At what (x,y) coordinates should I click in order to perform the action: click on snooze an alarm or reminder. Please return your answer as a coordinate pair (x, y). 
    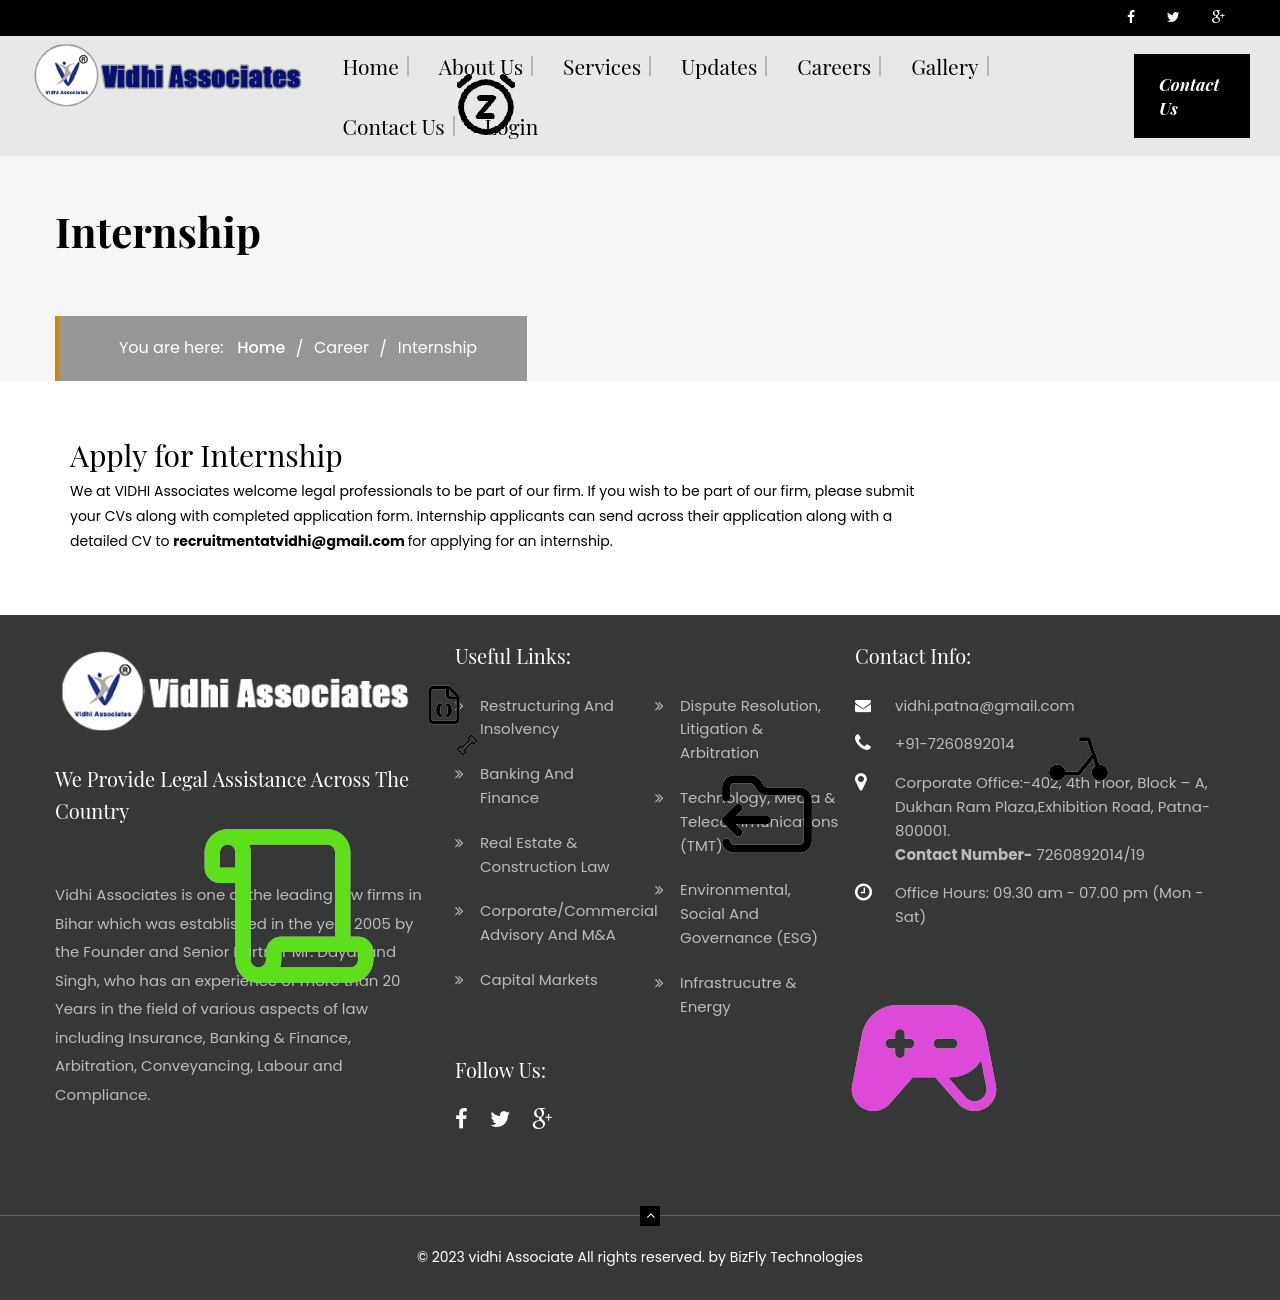
    Looking at the image, I should click on (486, 104).